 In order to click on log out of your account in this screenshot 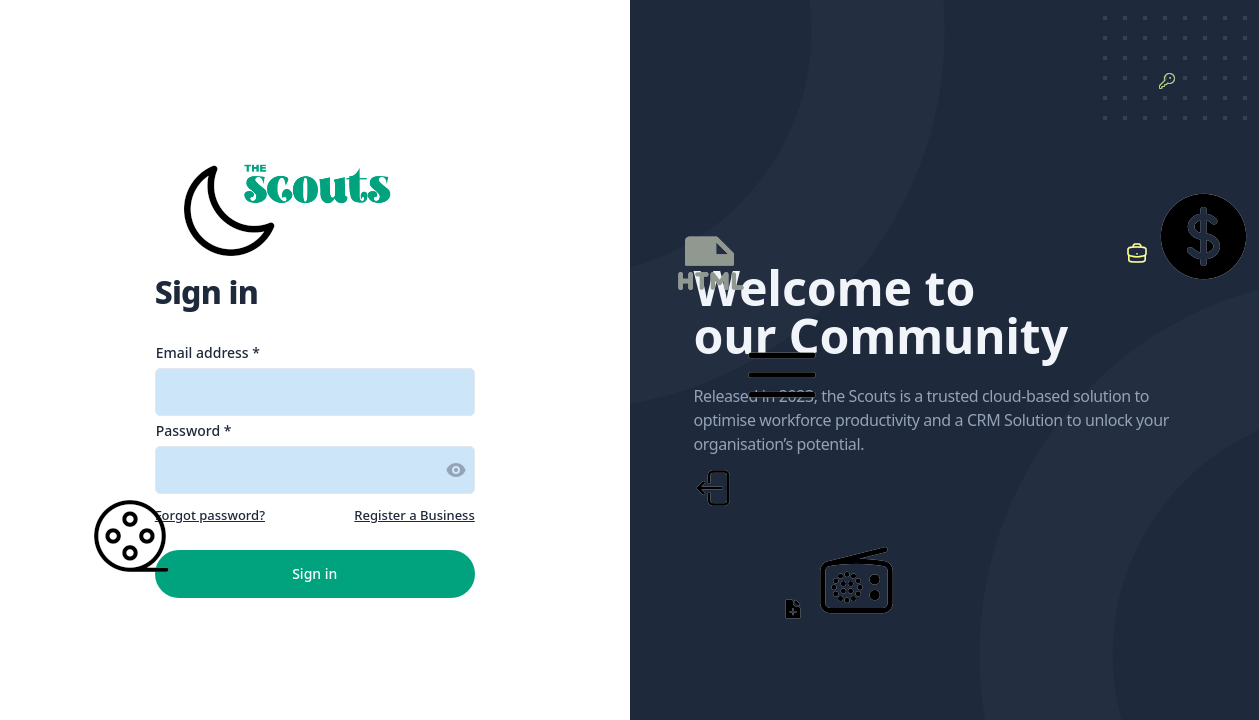, I will do `click(716, 488)`.